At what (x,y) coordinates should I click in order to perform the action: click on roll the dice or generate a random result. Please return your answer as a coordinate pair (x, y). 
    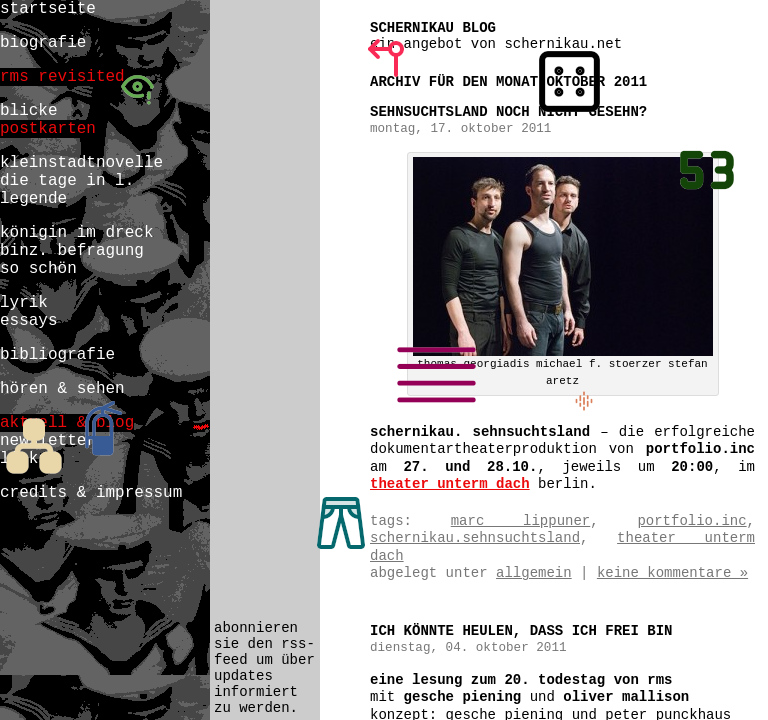
    Looking at the image, I should click on (569, 81).